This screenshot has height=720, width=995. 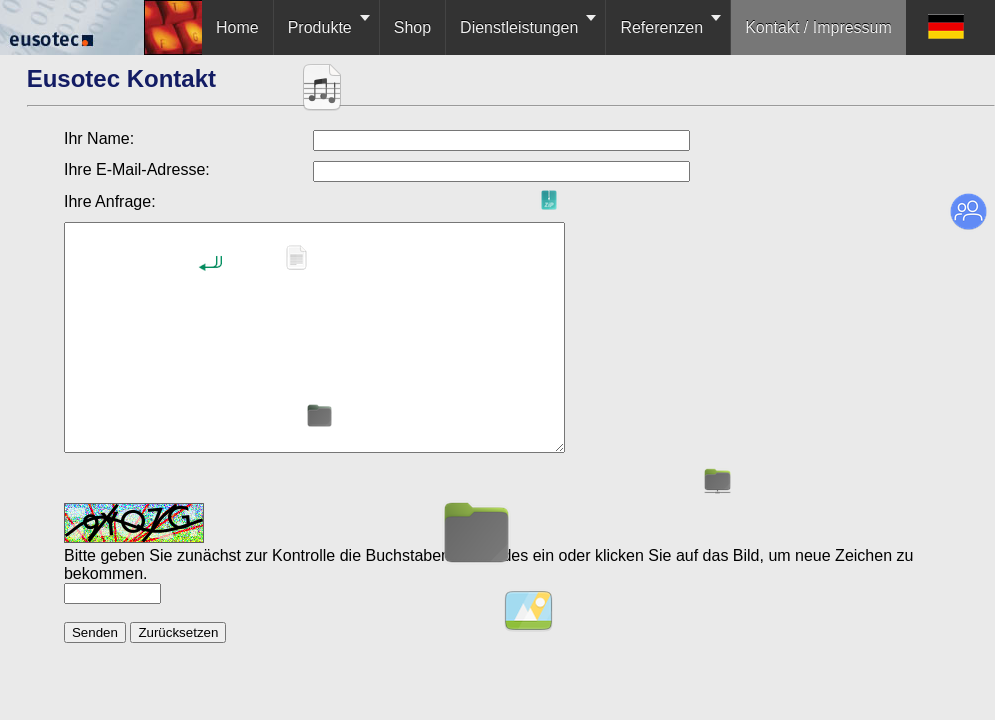 What do you see at coordinates (476, 532) in the screenshot?
I see `open file folder` at bounding box center [476, 532].